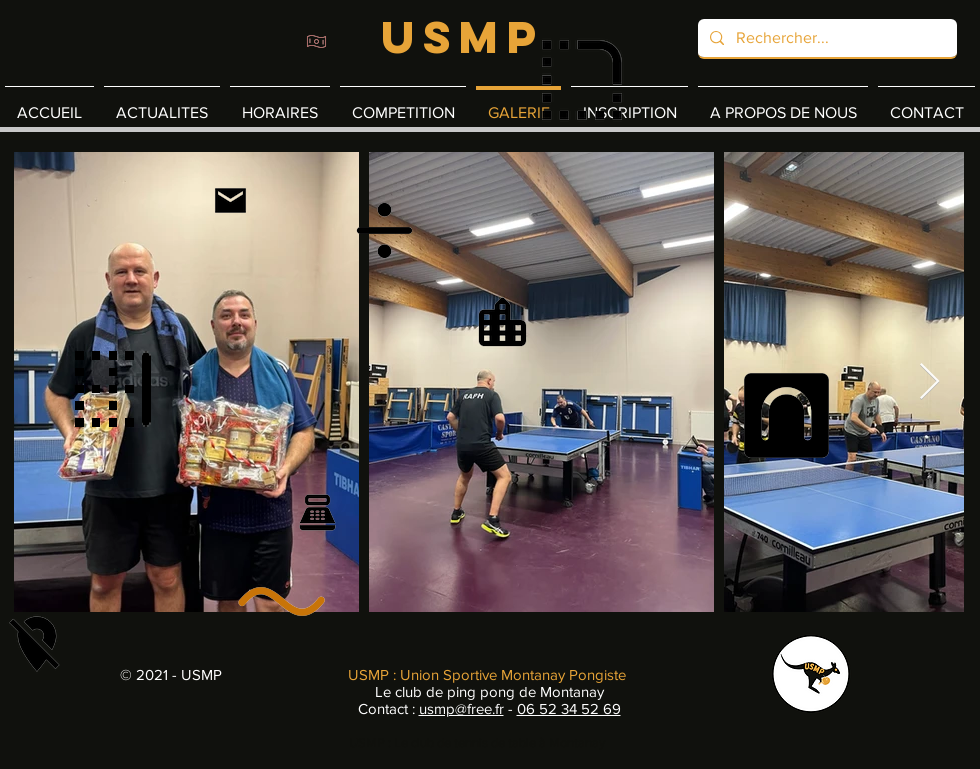 This screenshot has width=980, height=769. What do you see at coordinates (113, 389) in the screenshot?
I see `apply border to the right edge of a cell or selection` at bounding box center [113, 389].